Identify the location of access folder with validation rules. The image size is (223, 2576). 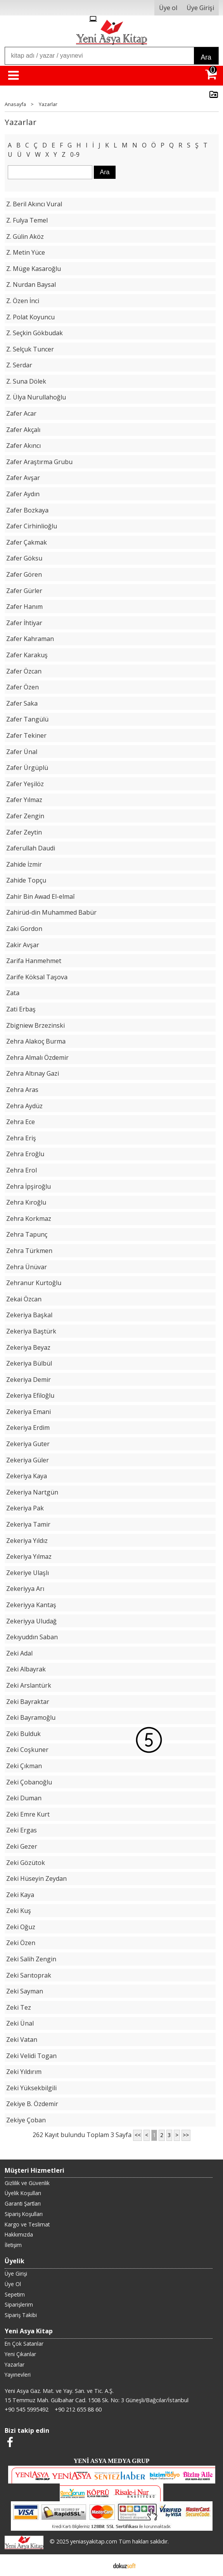
(214, 94).